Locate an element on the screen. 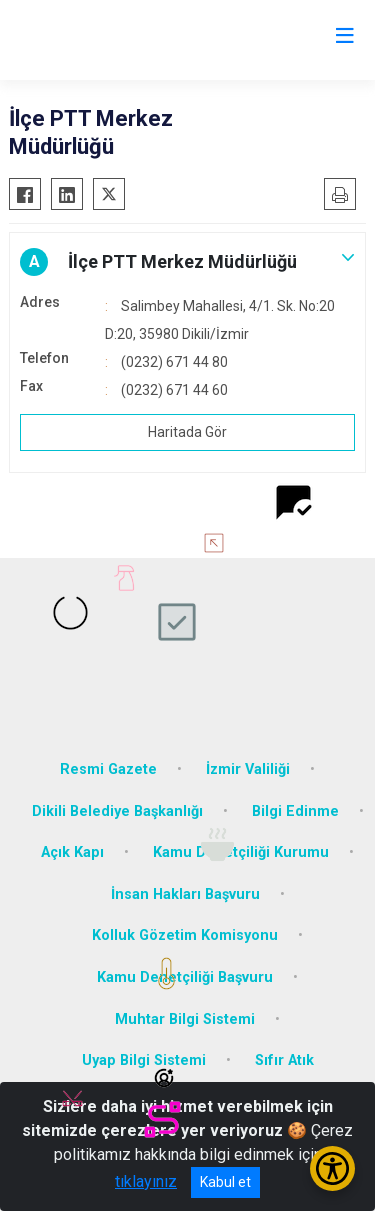 Image resolution: width=375 pixels, height=1211 pixels. navigate to previous or parent section is located at coordinates (214, 543).